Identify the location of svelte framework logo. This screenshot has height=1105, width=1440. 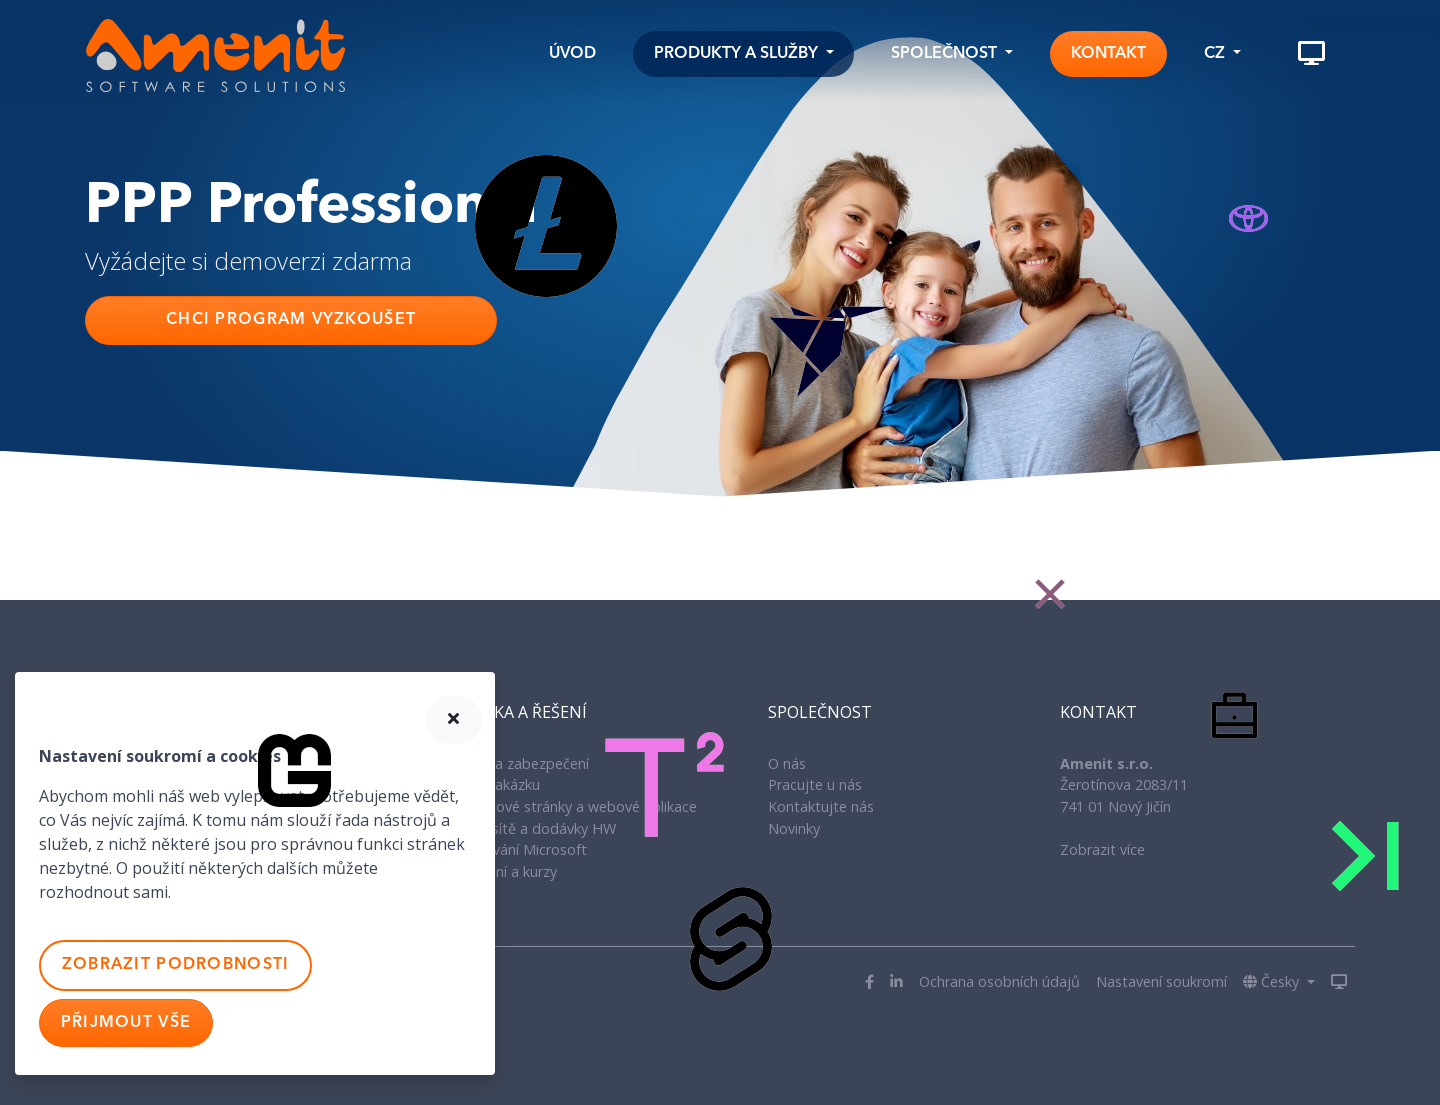
(731, 939).